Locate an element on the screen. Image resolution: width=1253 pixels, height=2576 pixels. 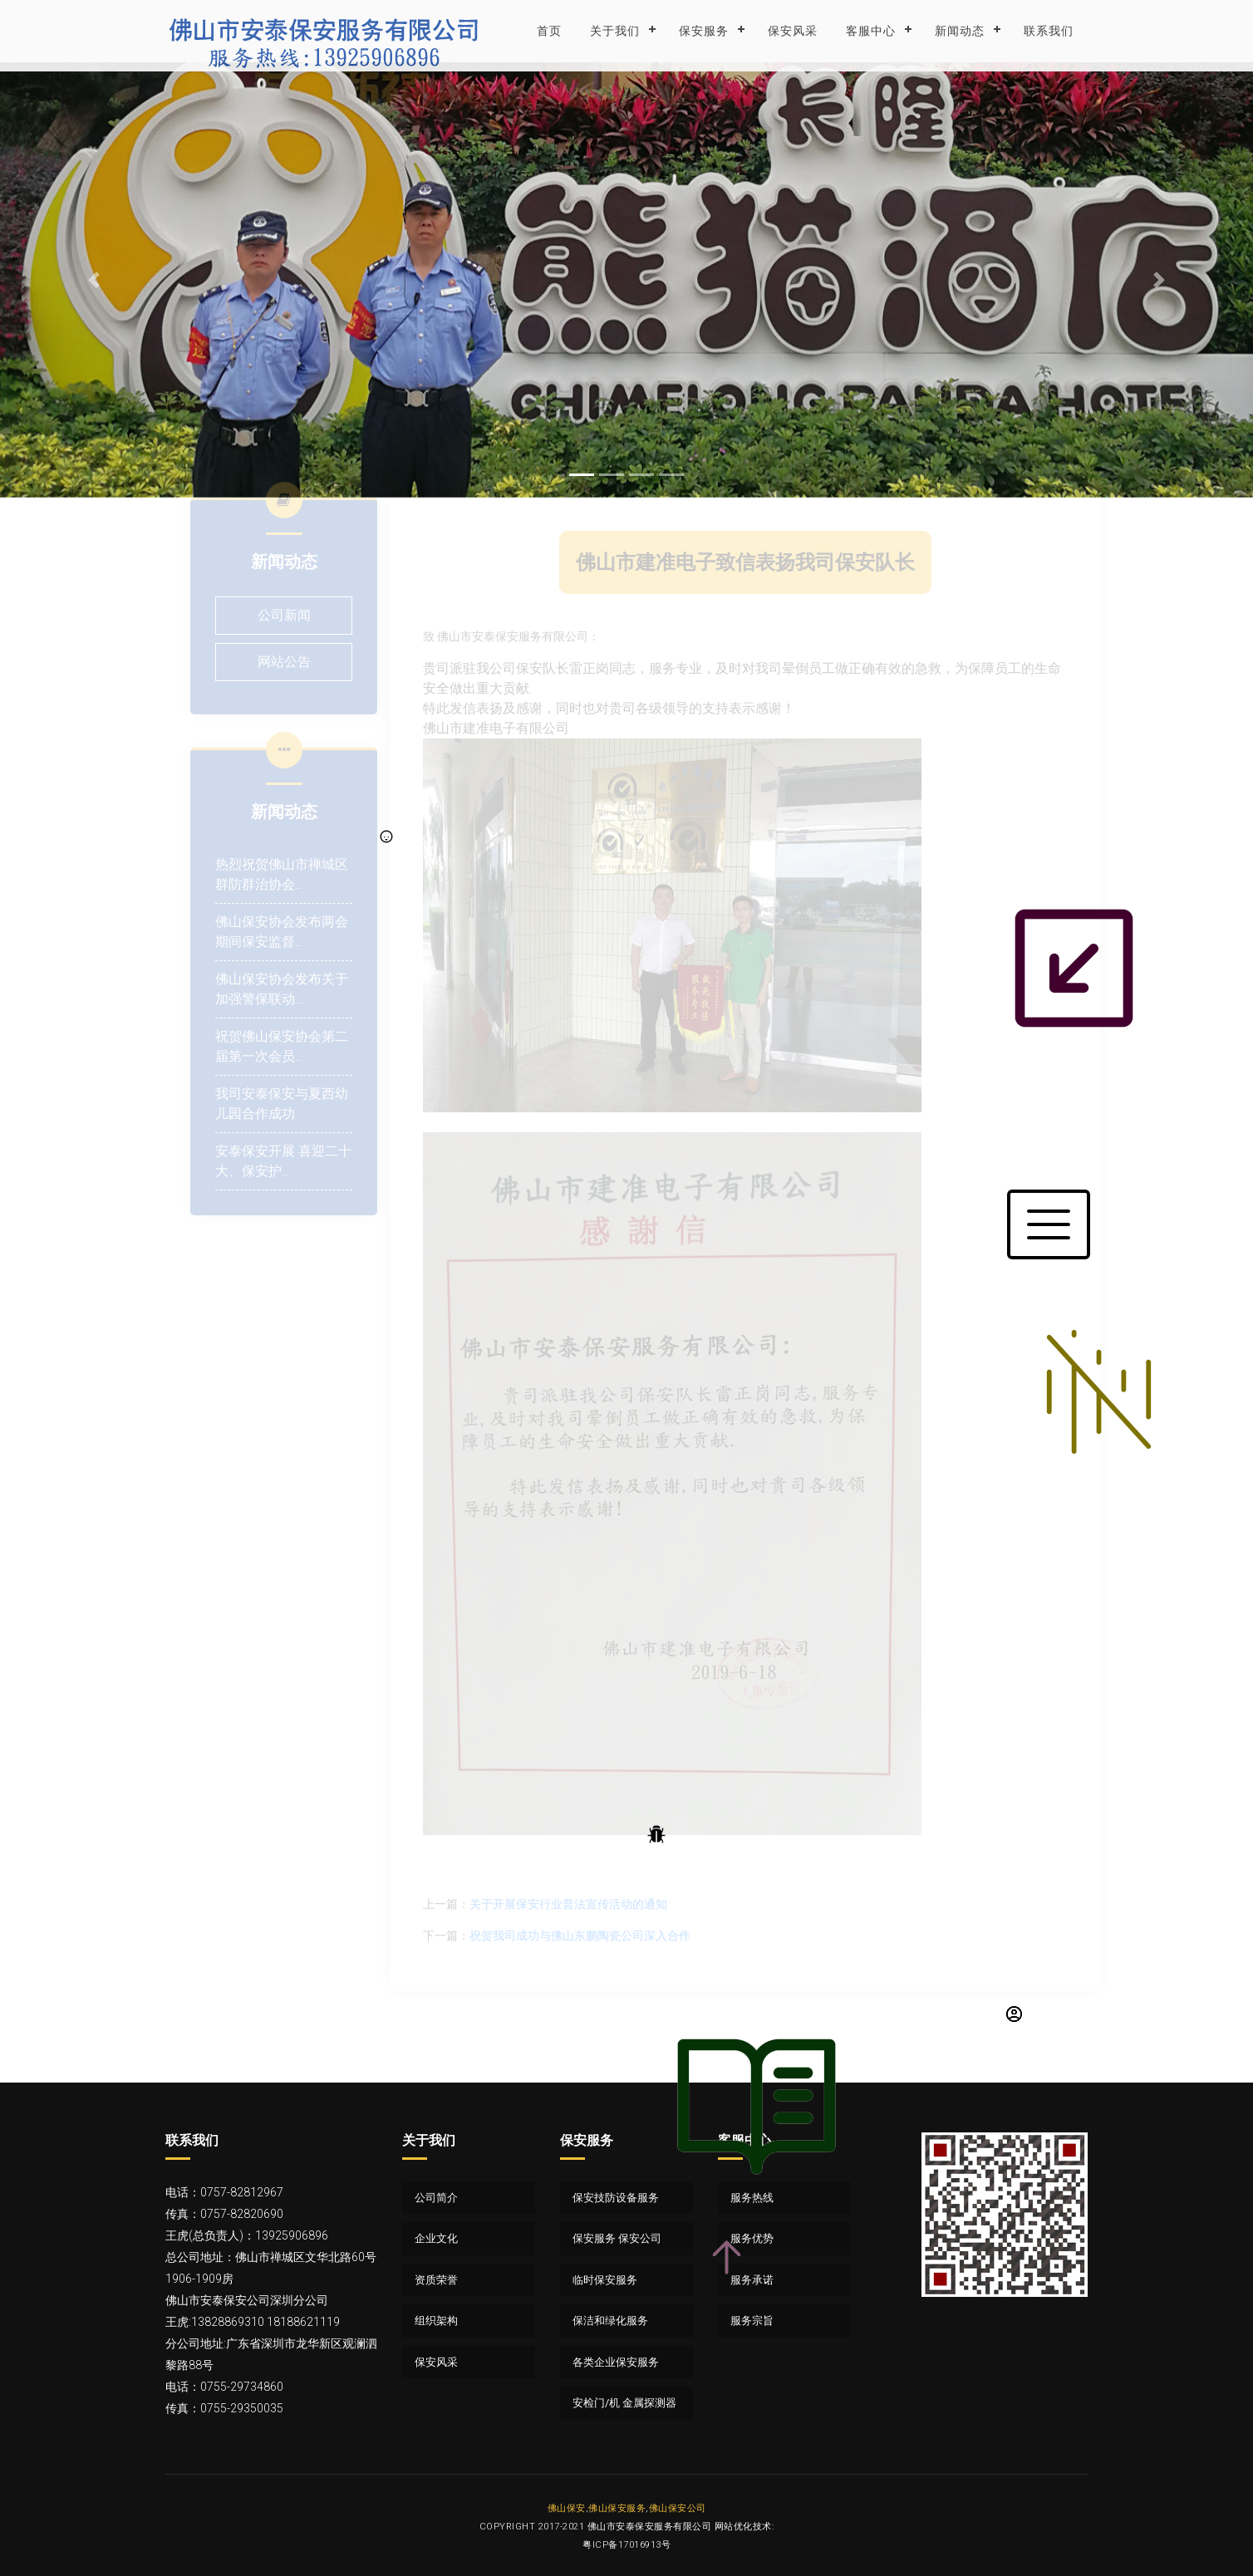
move content to bottom-left corner is located at coordinates (1074, 968).